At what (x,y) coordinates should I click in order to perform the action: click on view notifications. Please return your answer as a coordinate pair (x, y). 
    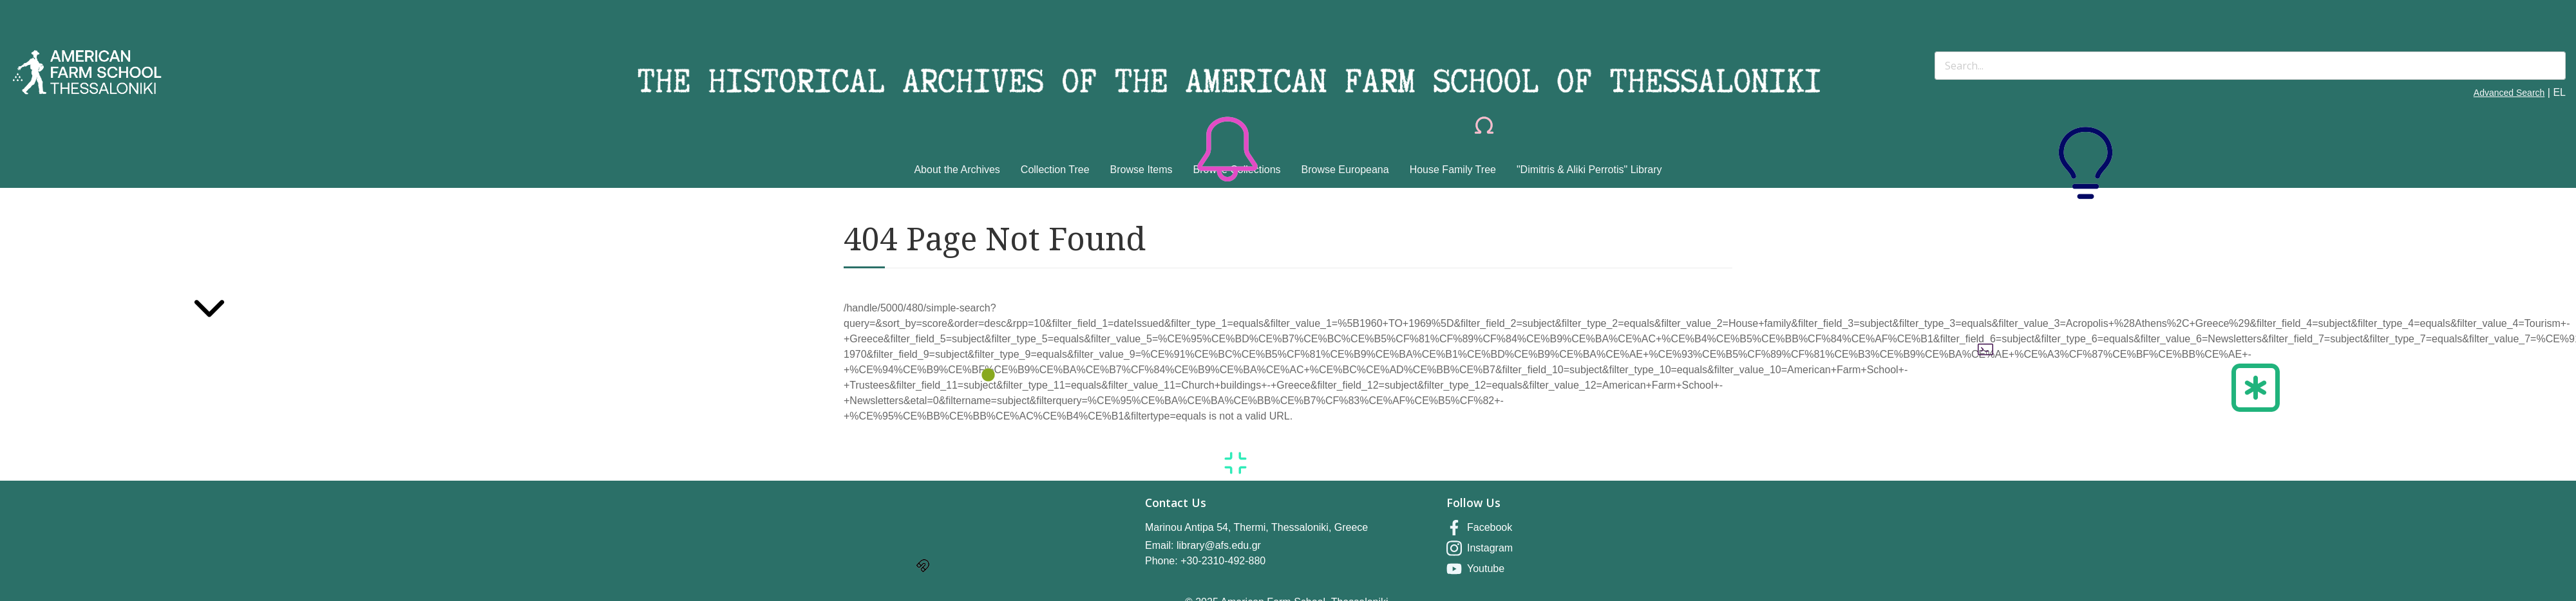
    Looking at the image, I should click on (1227, 150).